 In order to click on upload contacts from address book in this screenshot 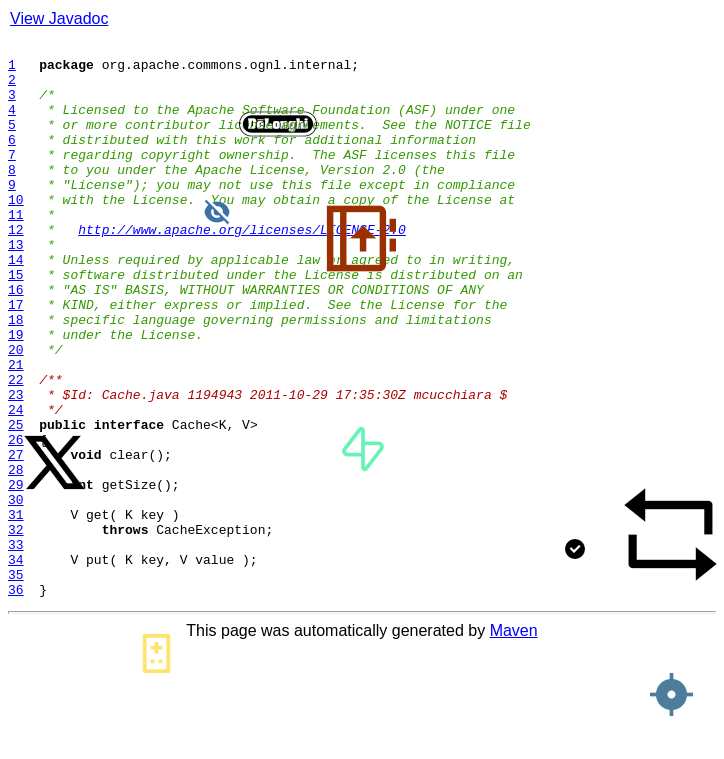, I will do `click(356, 238)`.